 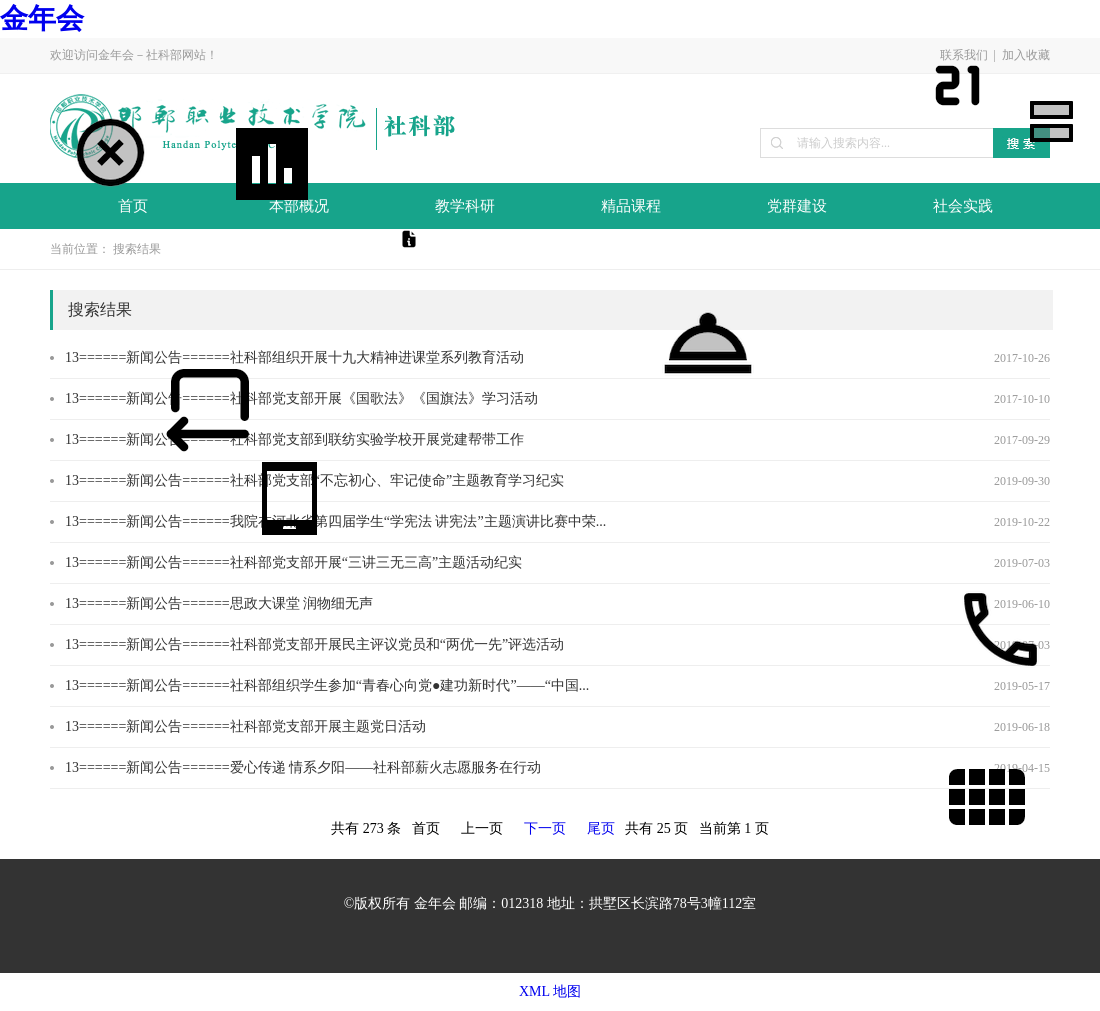 What do you see at coordinates (708, 343) in the screenshot?
I see `request room service or hotel amenities` at bounding box center [708, 343].